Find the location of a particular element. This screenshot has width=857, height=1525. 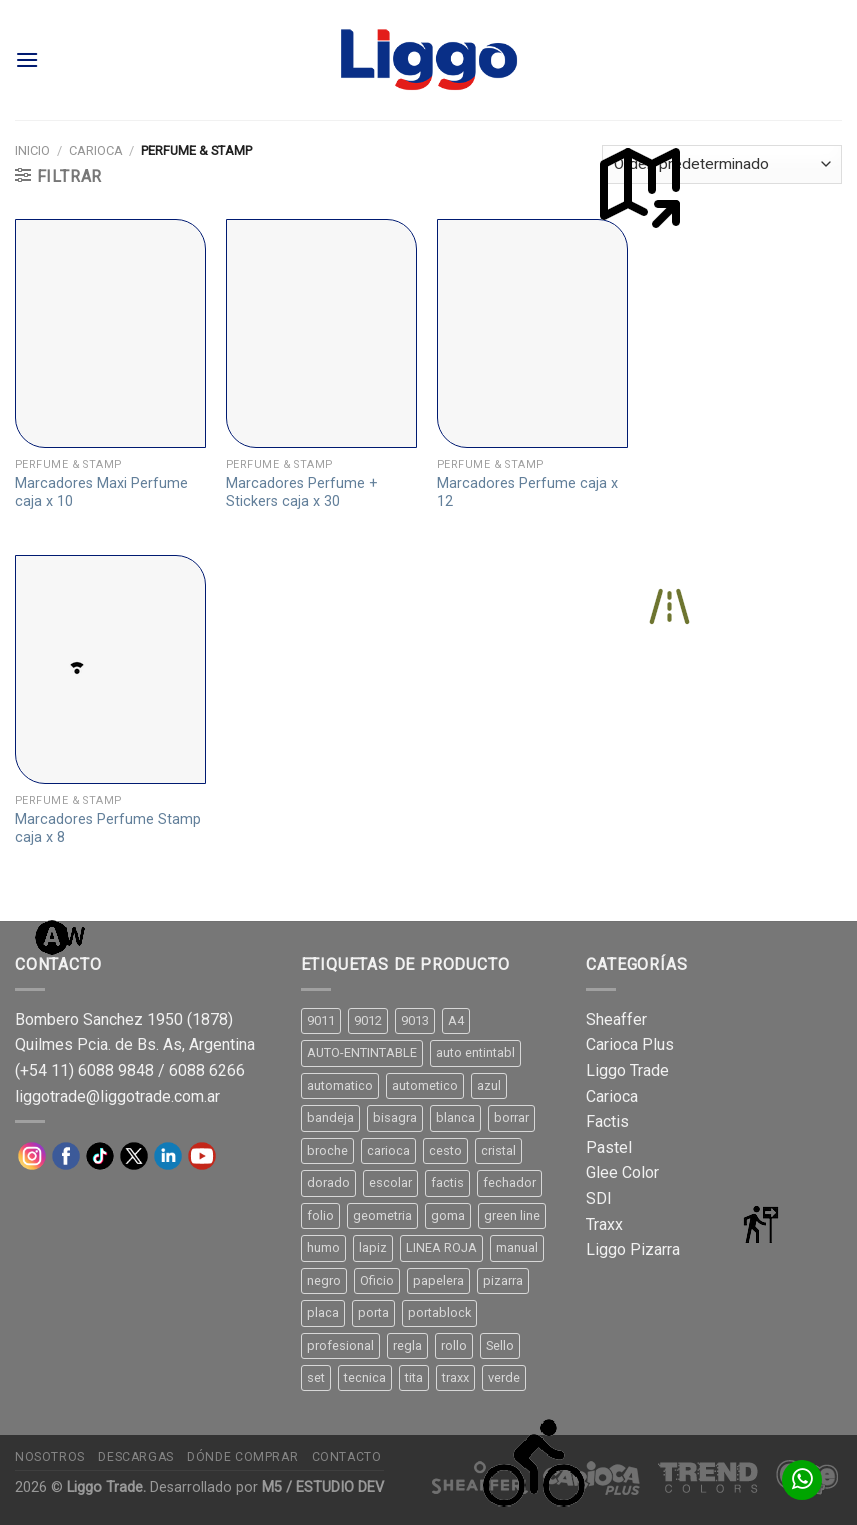

get cycling directions is located at coordinates (534, 1464).